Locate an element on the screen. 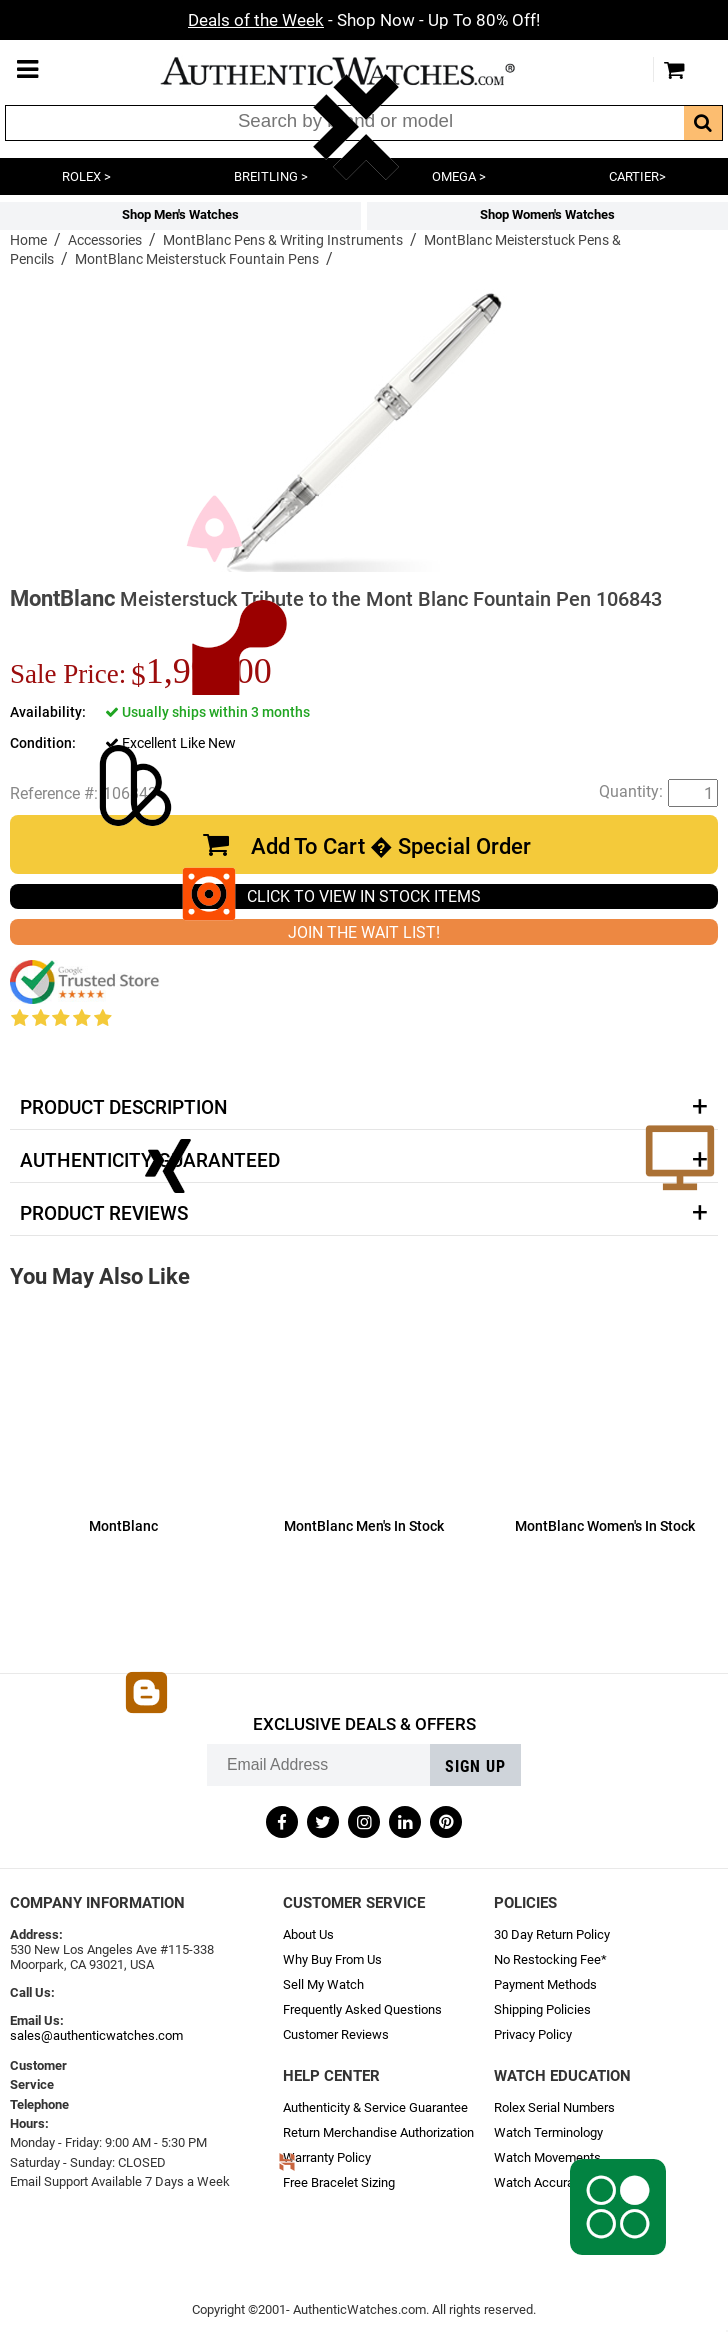  link to Xing professional network profile is located at coordinates (168, 1166).